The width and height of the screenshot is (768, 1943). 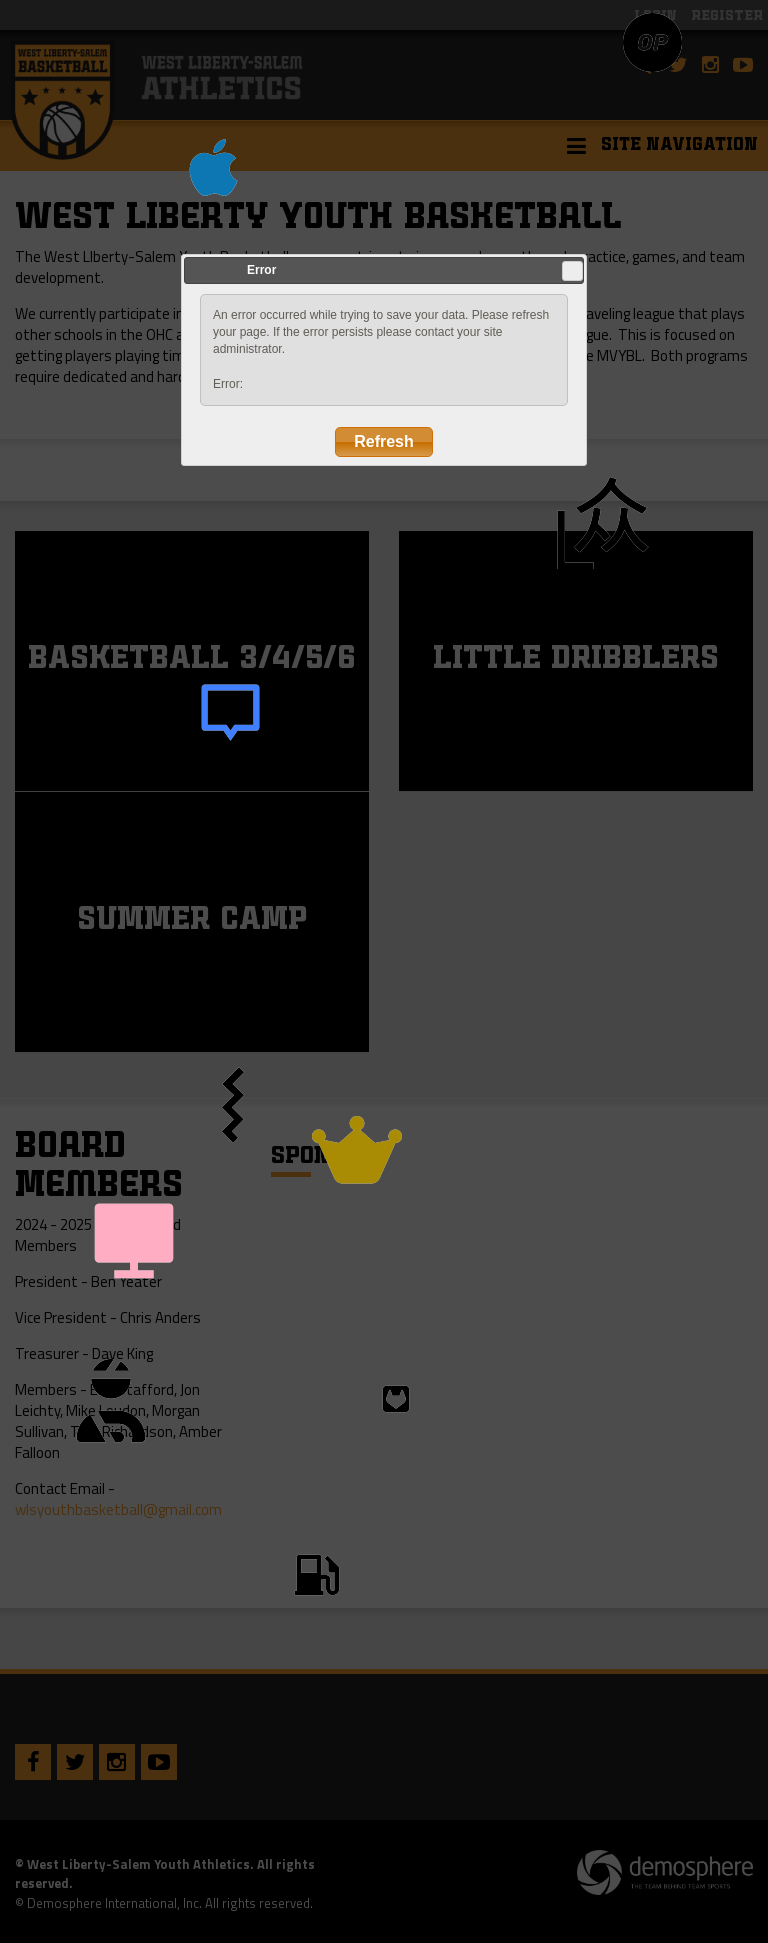 I want to click on optimism blockchain network logo, so click(x=652, y=42).